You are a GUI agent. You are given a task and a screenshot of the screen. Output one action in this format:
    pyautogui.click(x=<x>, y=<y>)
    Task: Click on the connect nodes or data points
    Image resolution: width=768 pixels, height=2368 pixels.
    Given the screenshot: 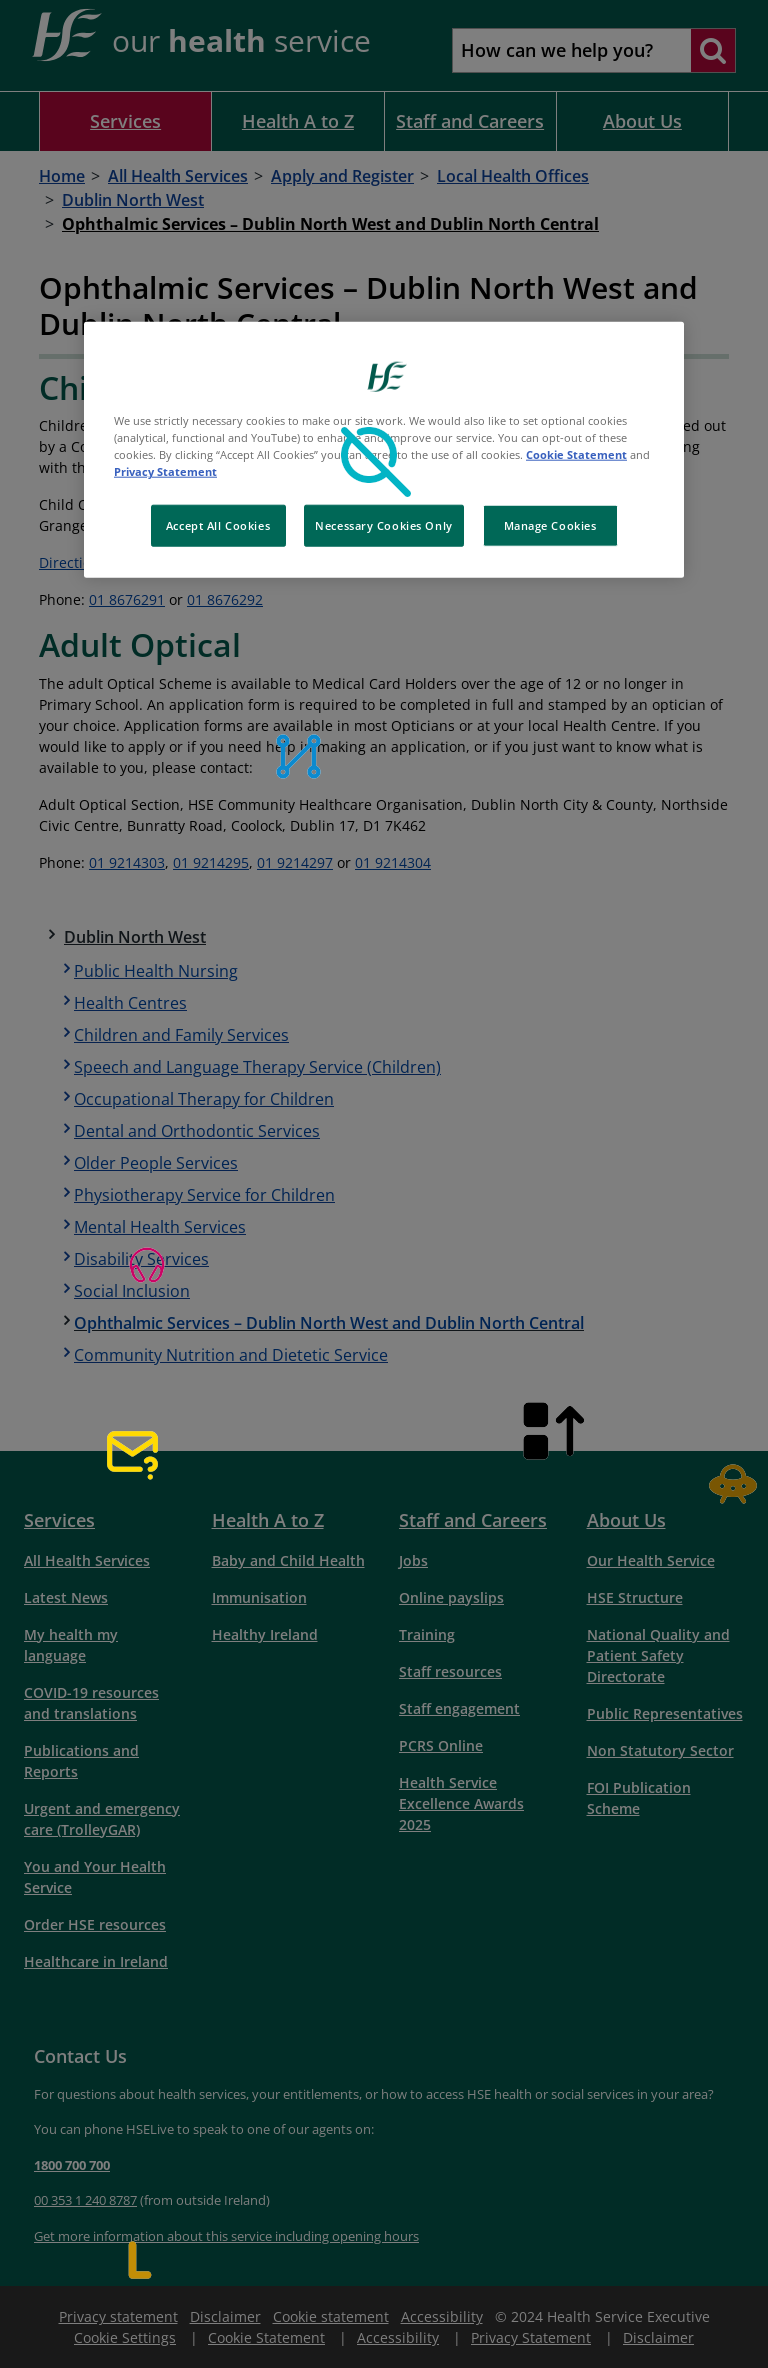 What is the action you would take?
    pyautogui.click(x=298, y=756)
    